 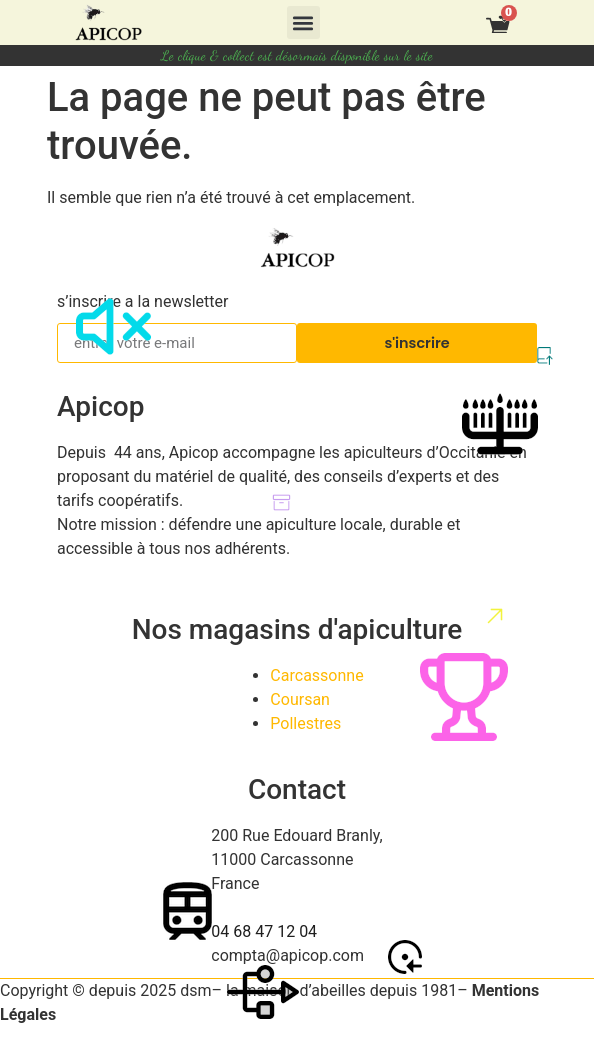 I want to click on connect a USB device, so click(x=263, y=992).